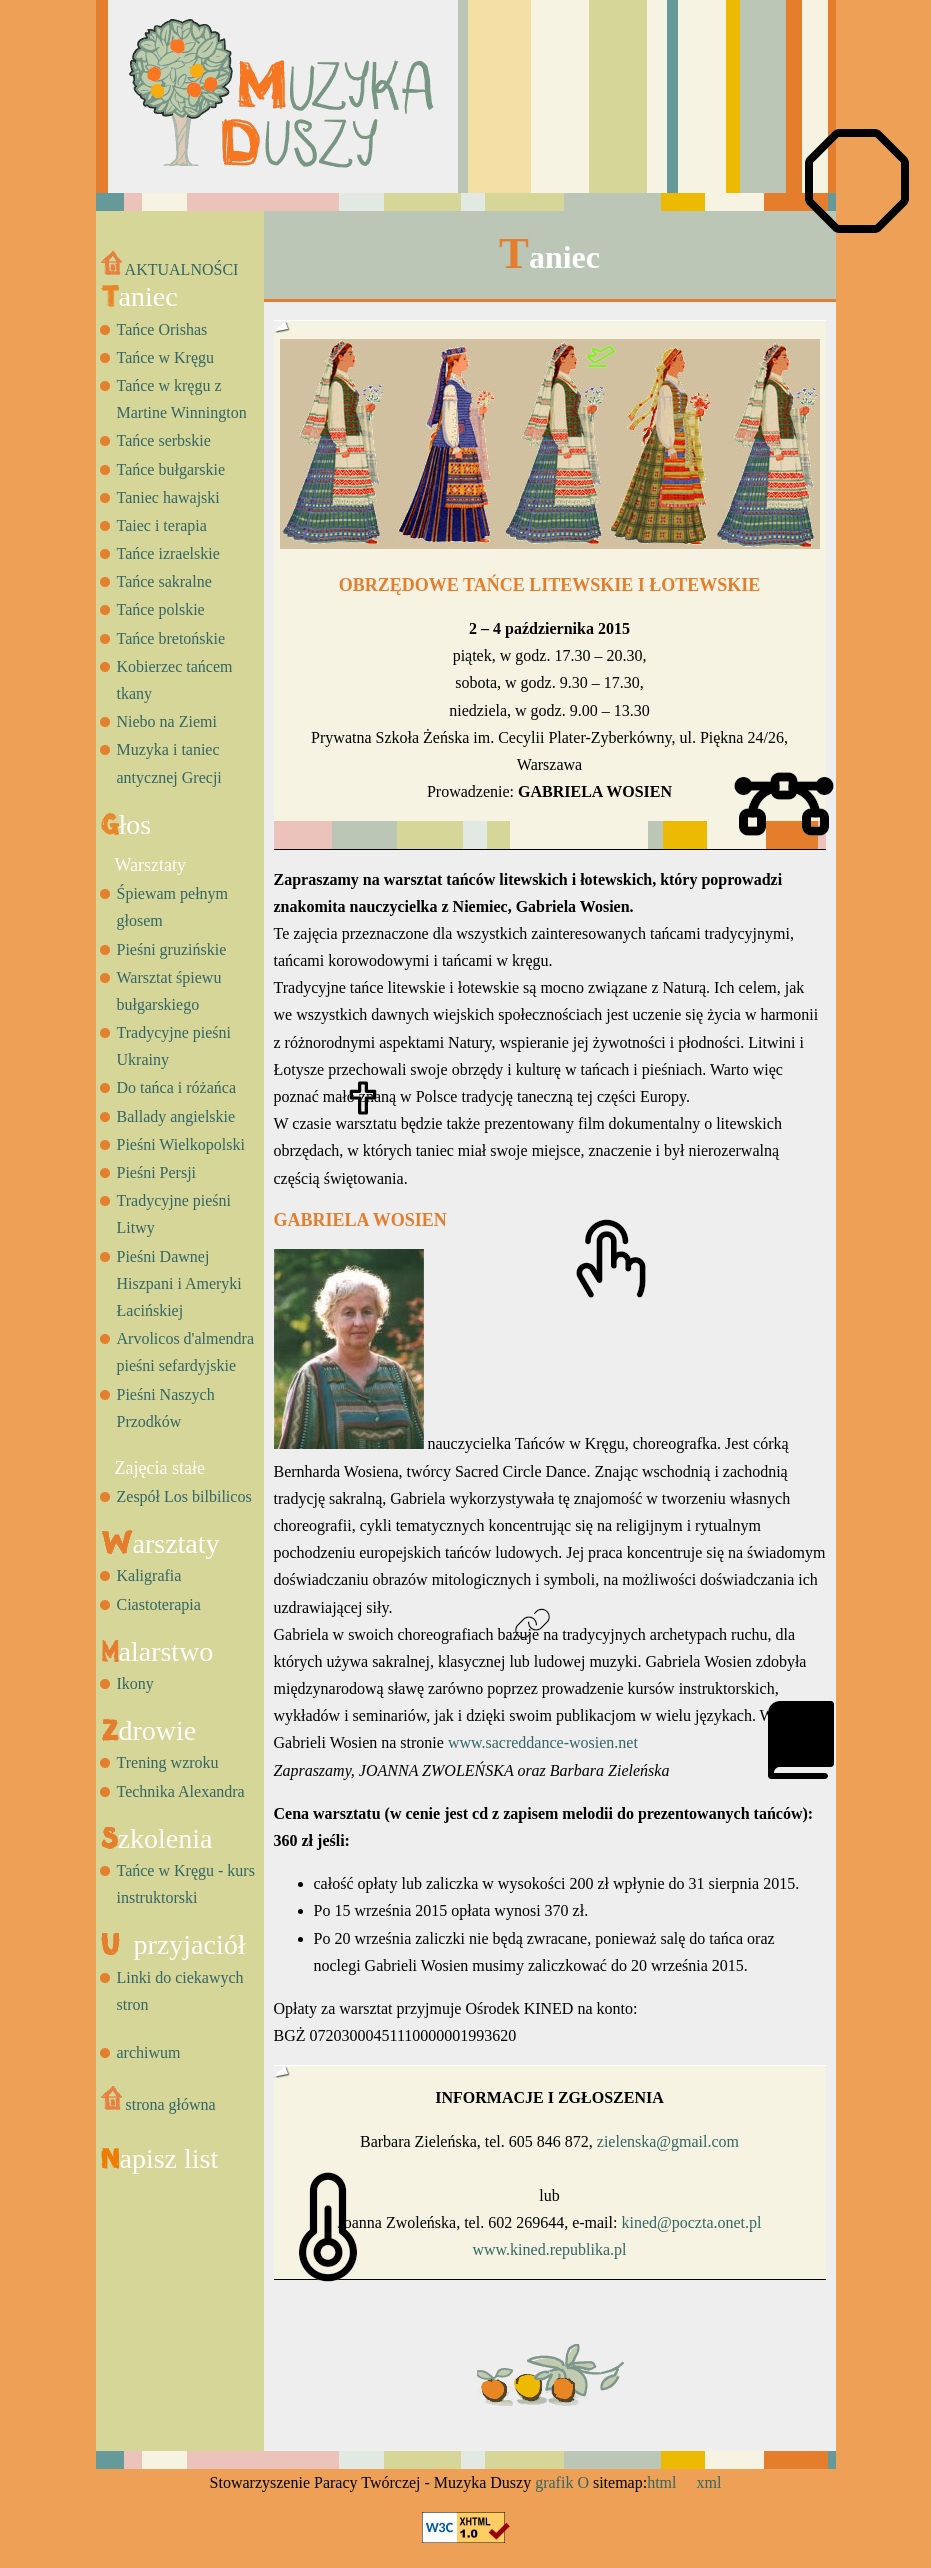 Image resolution: width=931 pixels, height=2568 pixels. What do you see at coordinates (857, 181) in the screenshot?
I see `generic shape or placeholder icon` at bounding box center [857, 181].